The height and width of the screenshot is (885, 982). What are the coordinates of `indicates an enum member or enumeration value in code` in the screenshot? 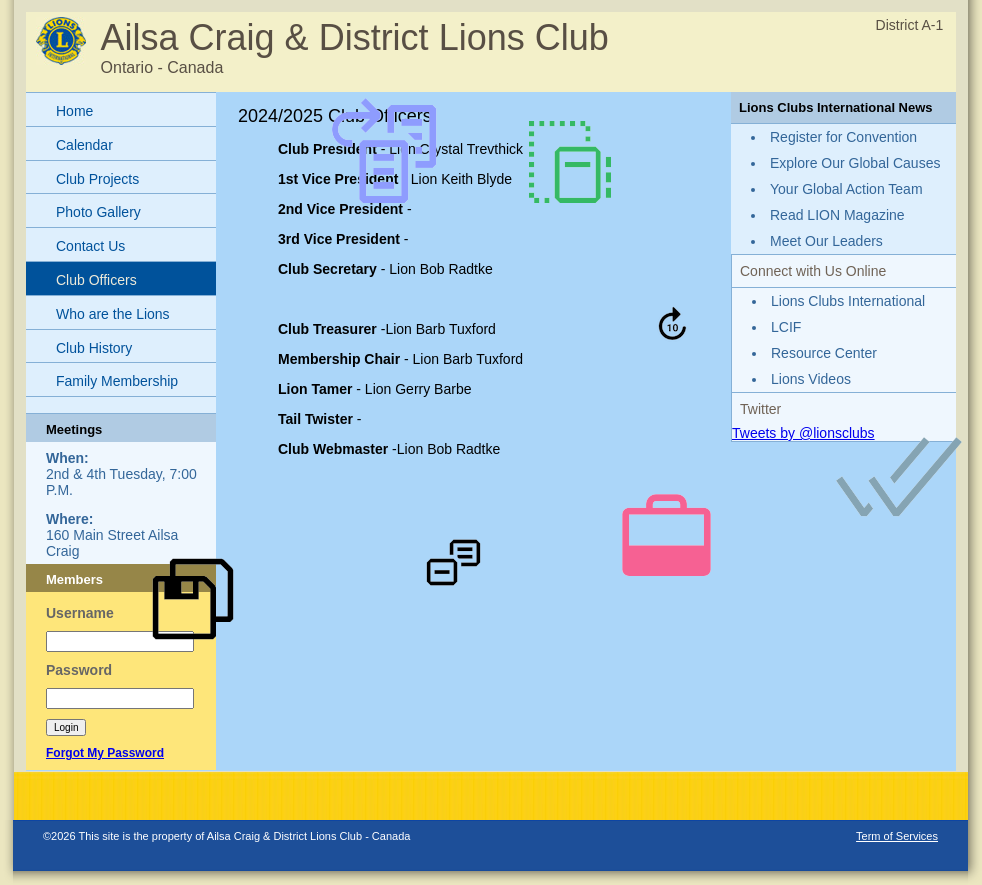 It's located at (453, 562).